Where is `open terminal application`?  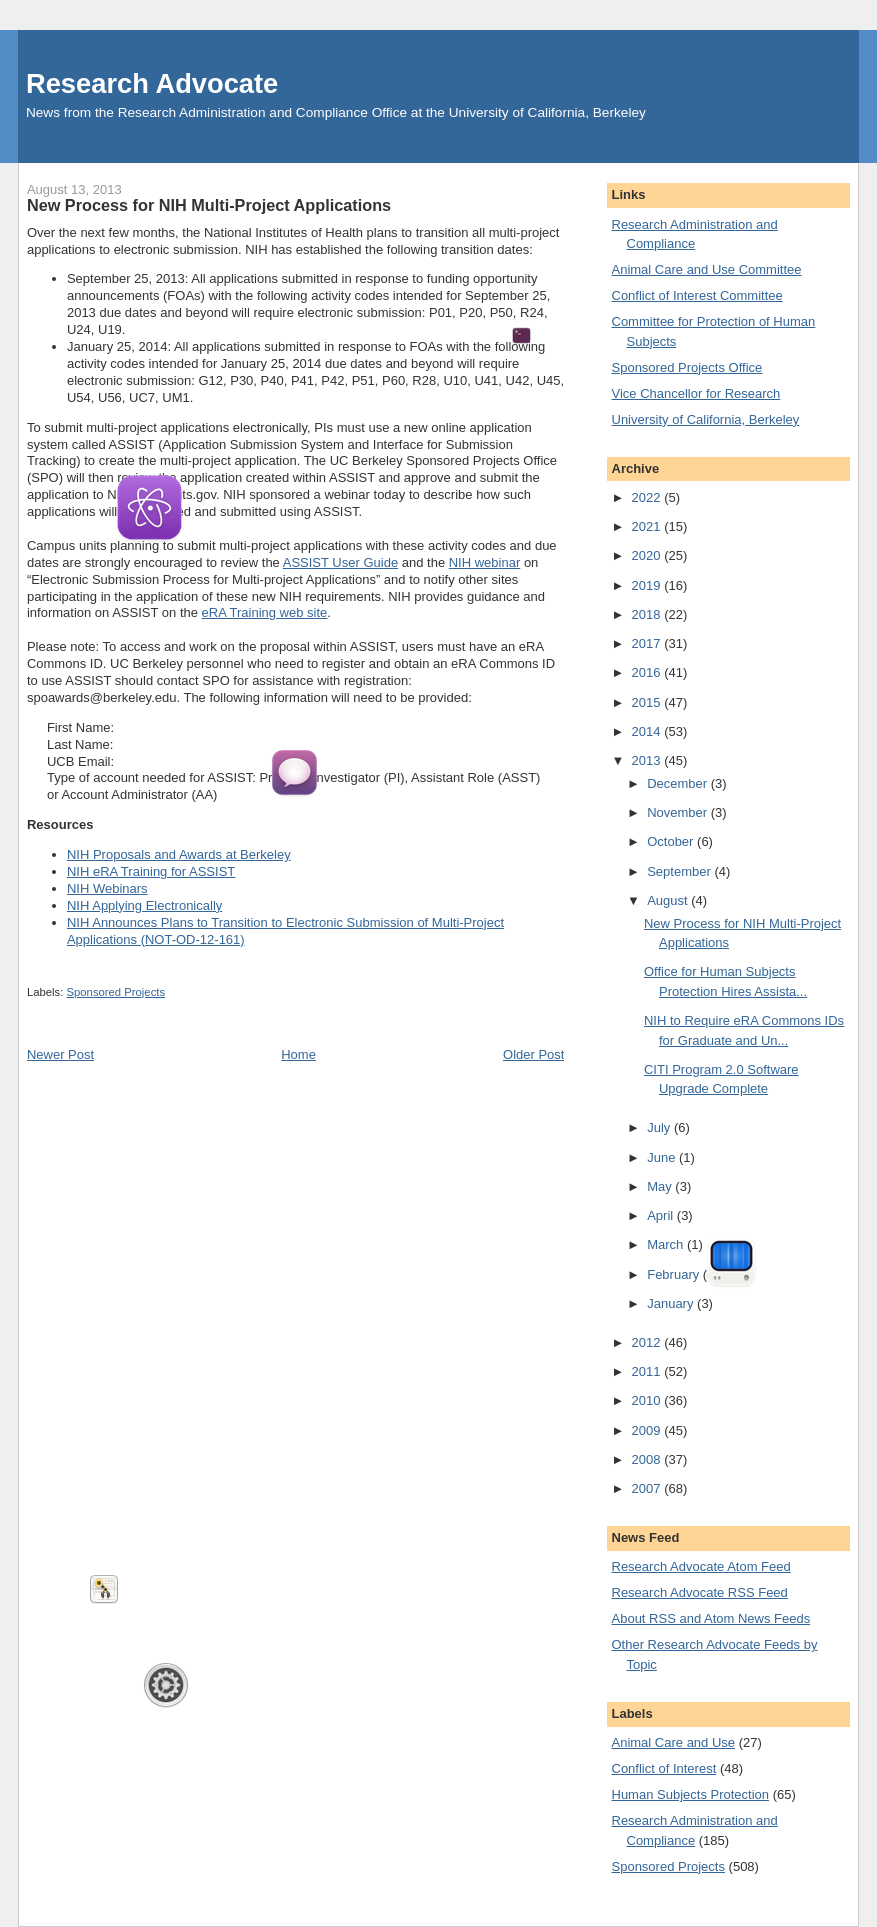
open terminal application is located at coordinates (521, 335).